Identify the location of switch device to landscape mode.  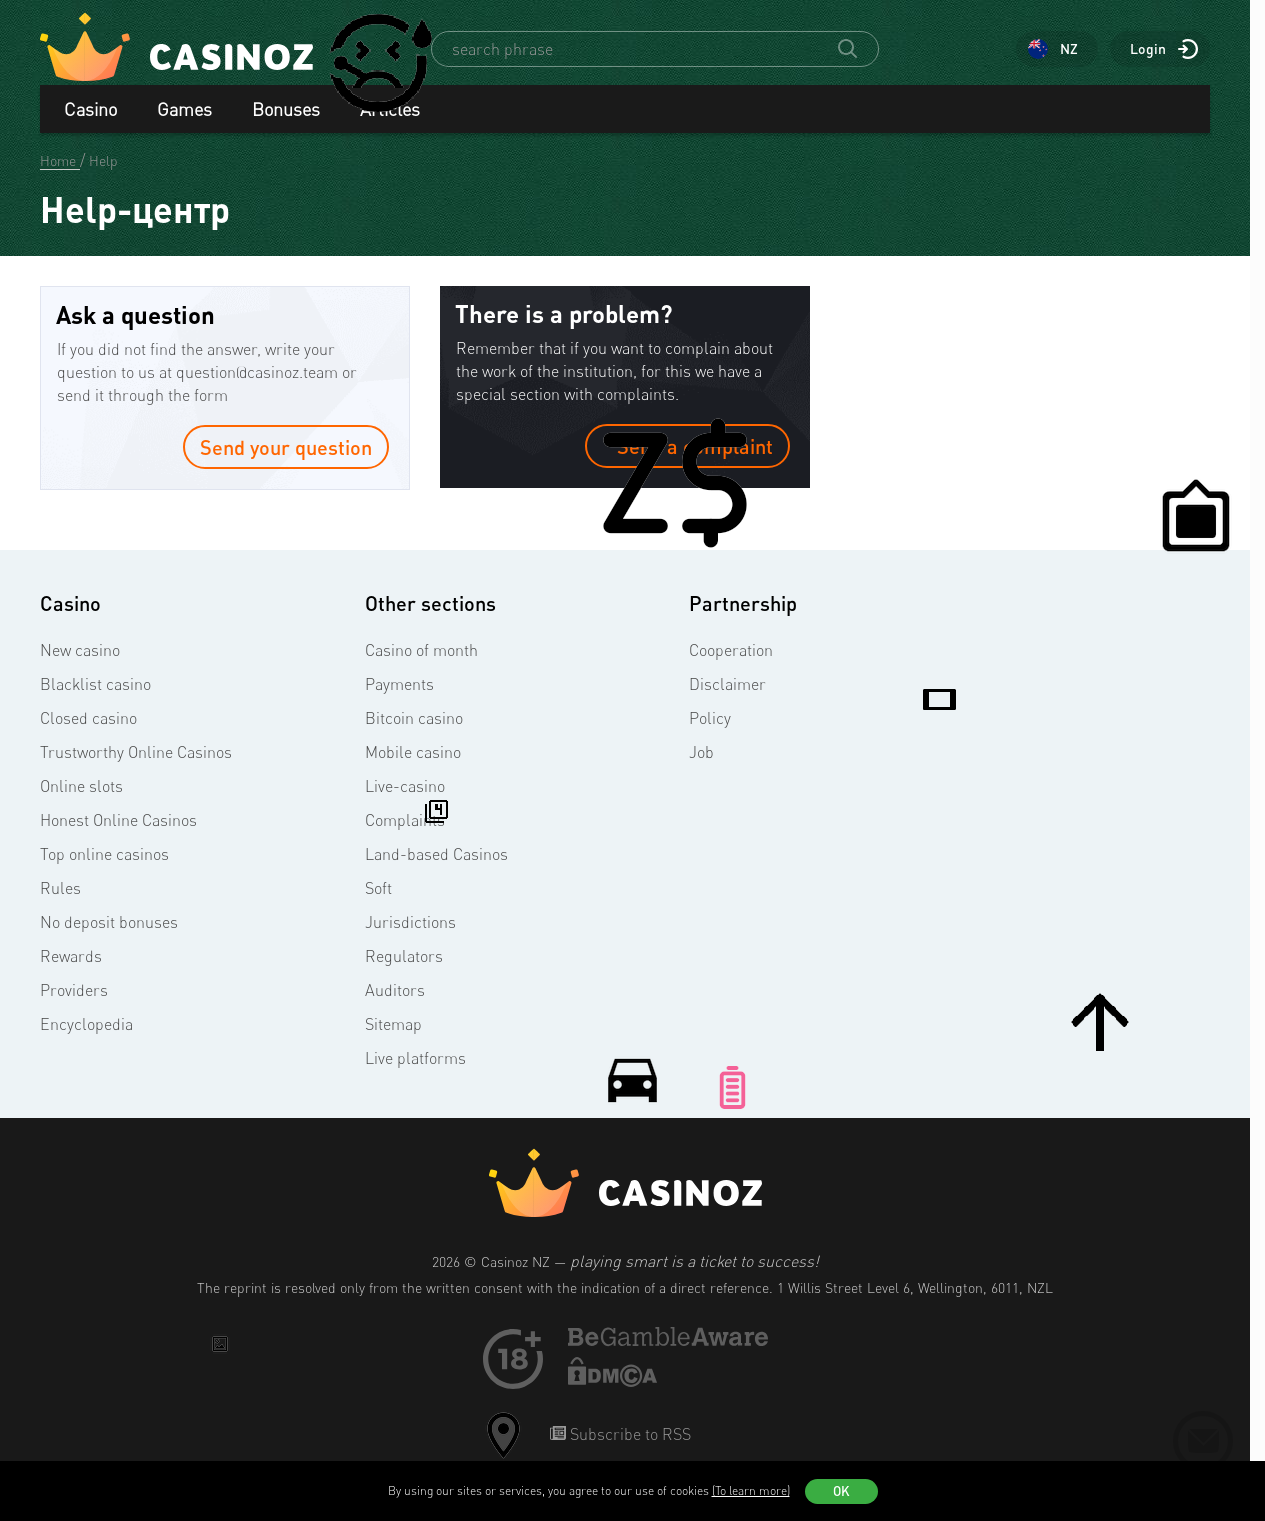
(939, 699).